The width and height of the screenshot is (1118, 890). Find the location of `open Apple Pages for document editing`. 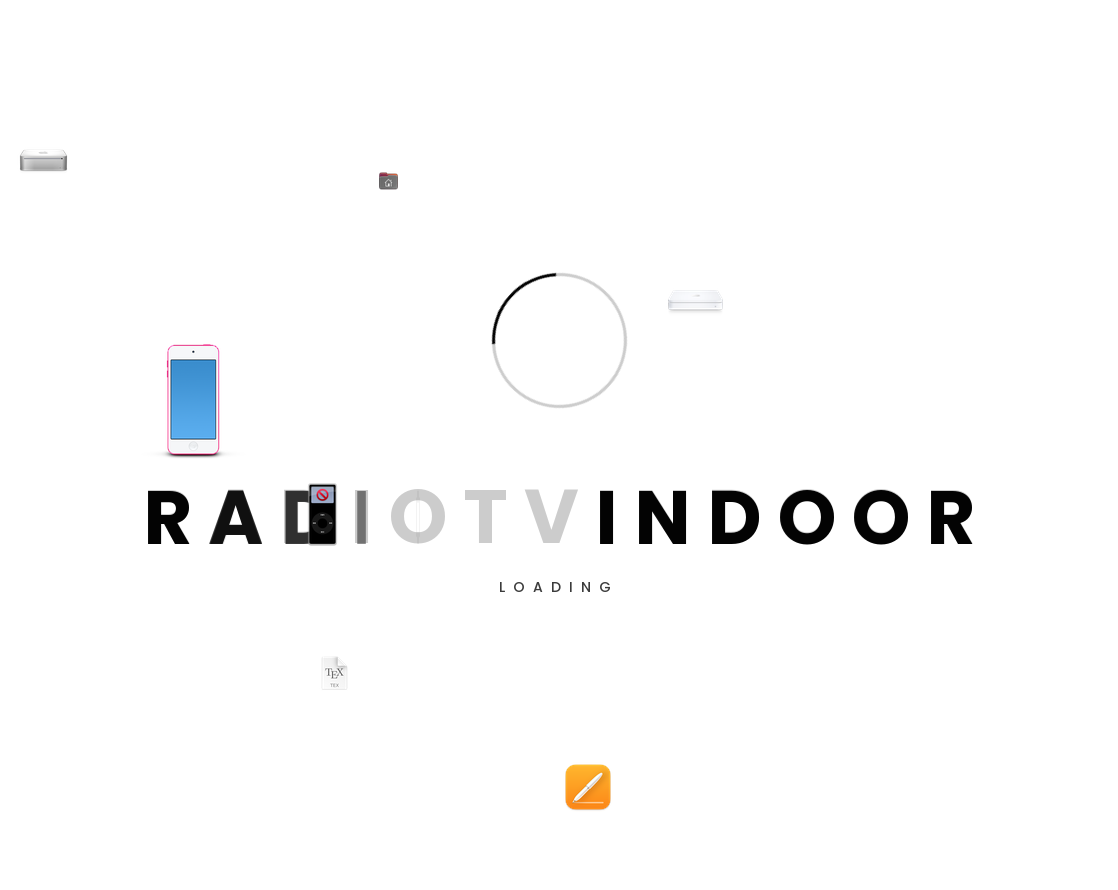

open Apple Pages for document editing is located at coordinates (588, 787).